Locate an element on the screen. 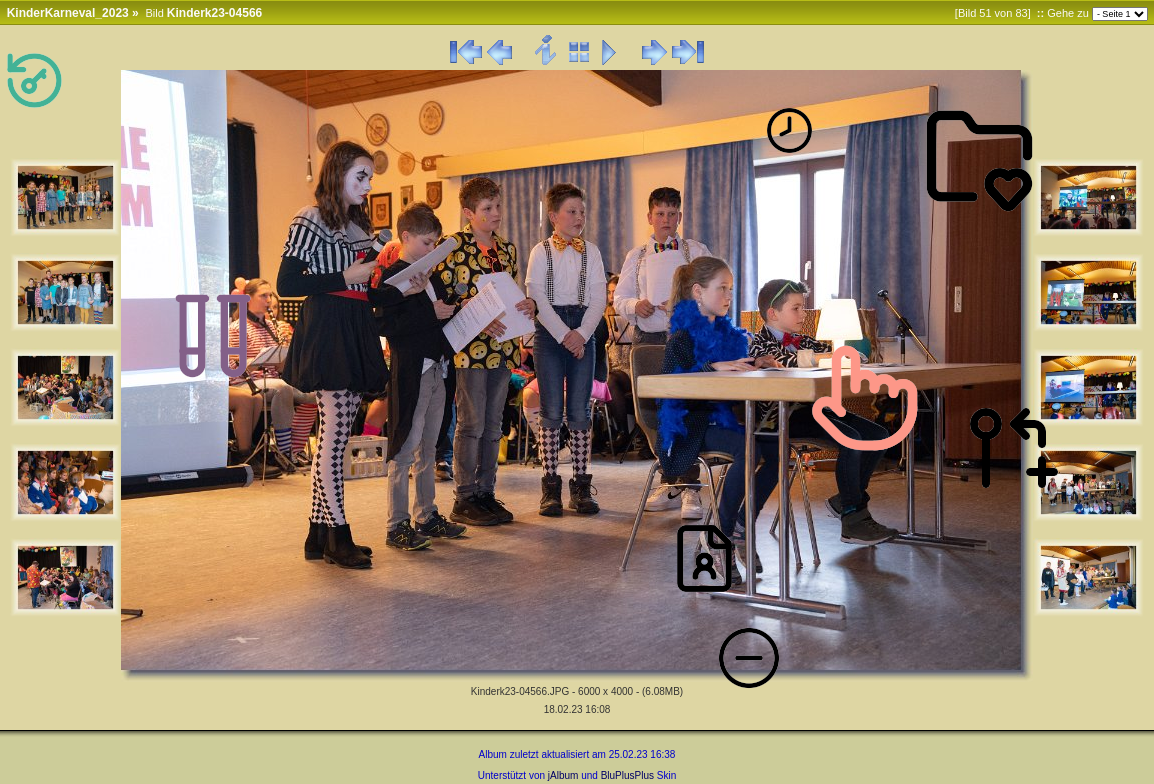 The height and width of the screenshot is (784, 1154). access lab results or diagnostics is located at coordinates (213, 336).